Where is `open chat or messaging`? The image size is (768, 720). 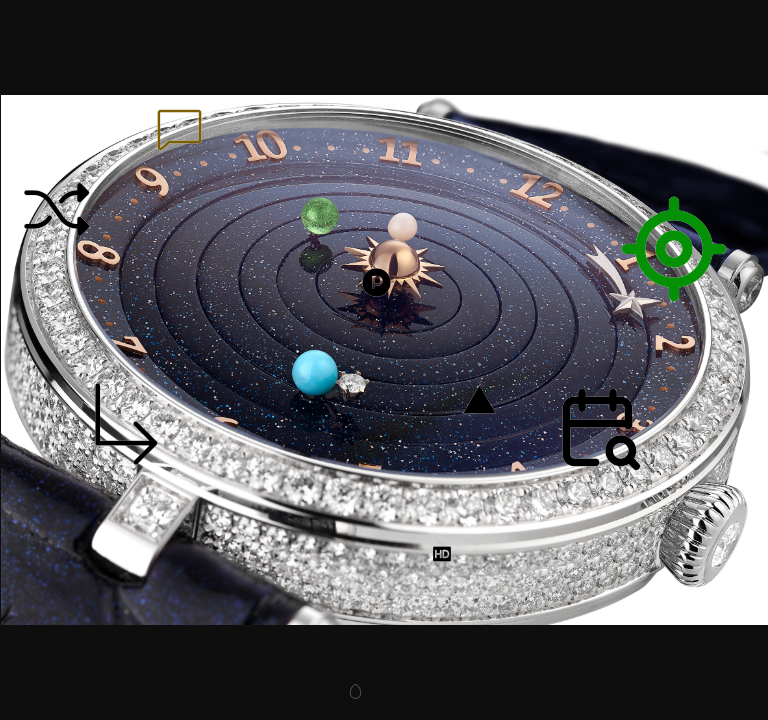 open chat or messaging is located at coordinates (179, 126).